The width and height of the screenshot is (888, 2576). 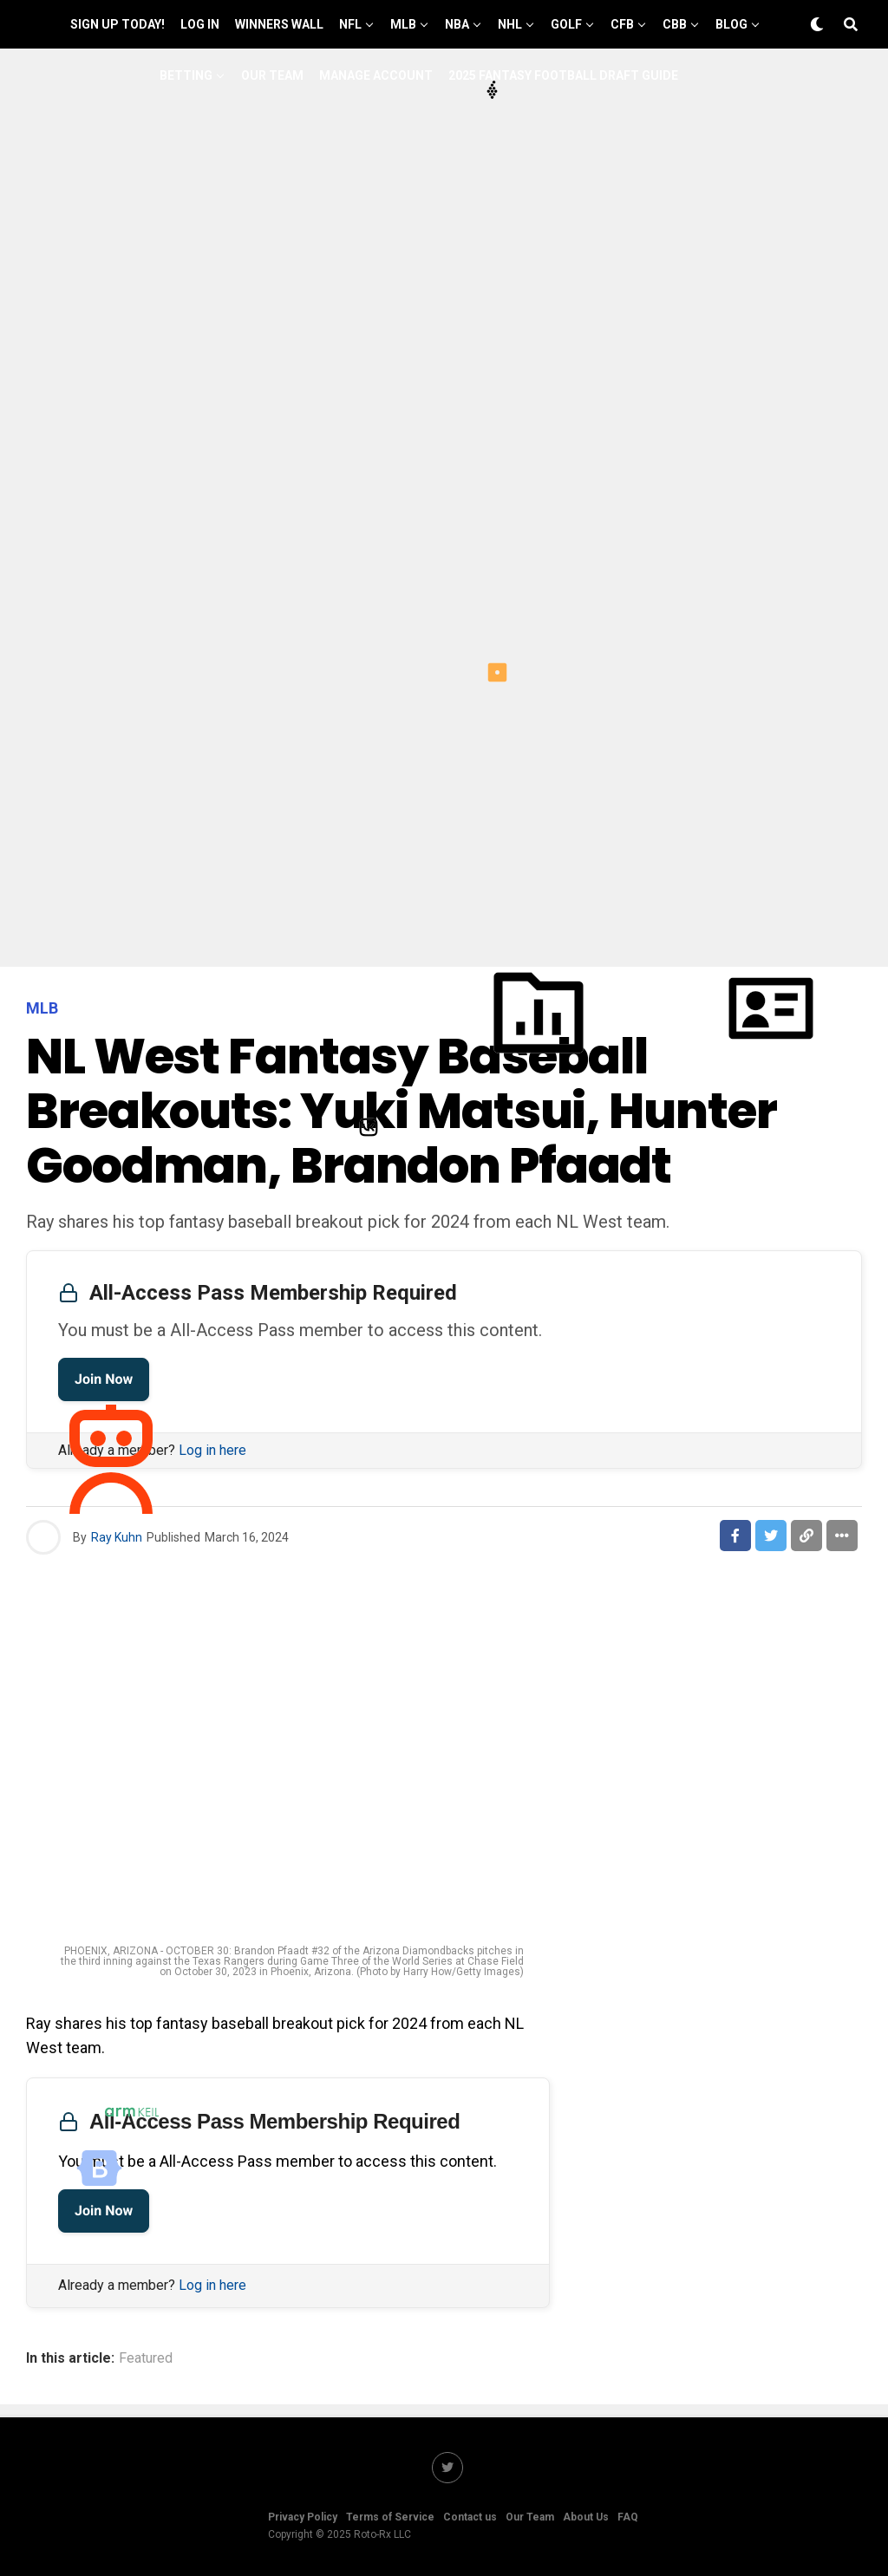 I want to click on bootstrap framework logo, so click(x=99, y=2168).